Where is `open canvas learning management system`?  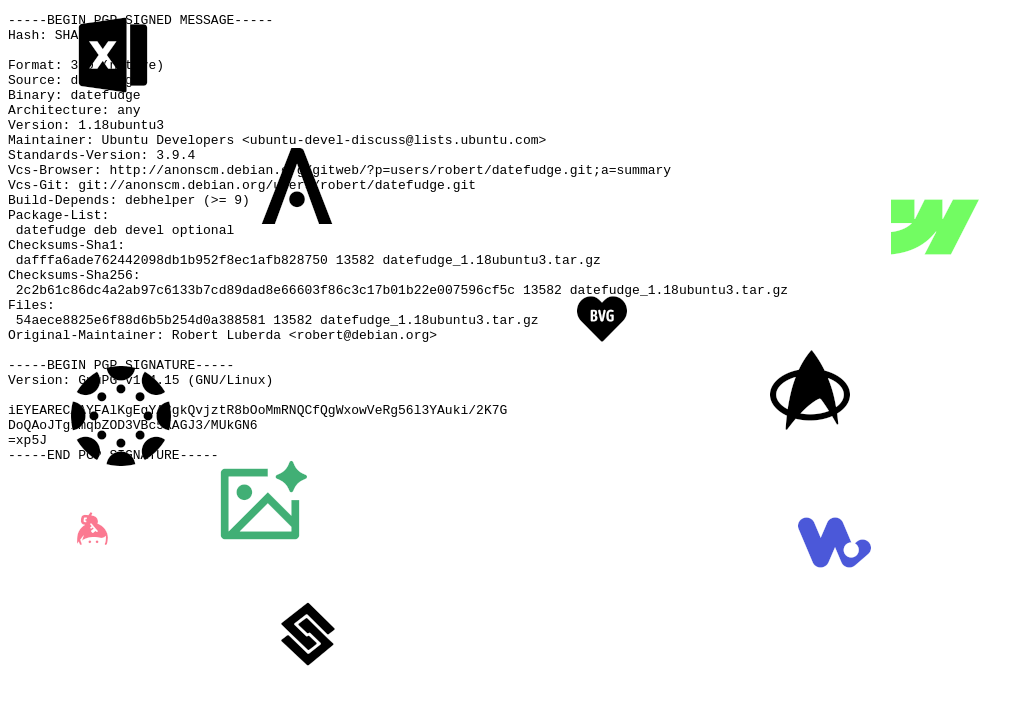 open canvas learning management system is located at coordinates (121, 416).